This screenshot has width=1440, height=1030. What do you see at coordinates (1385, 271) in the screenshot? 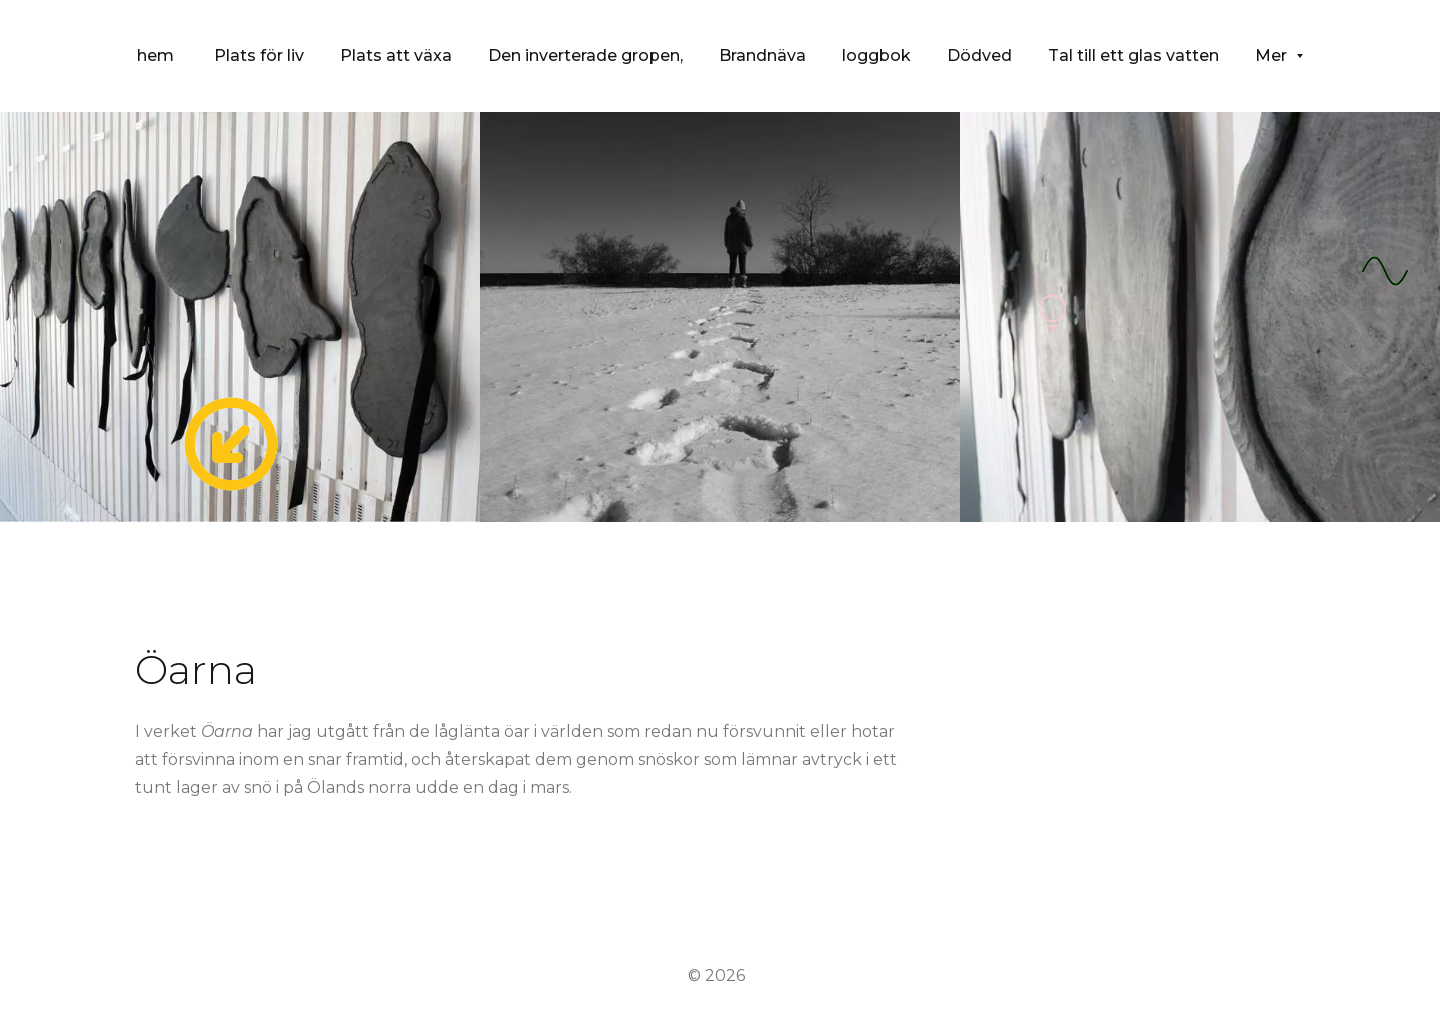
I see `audio or sound wave visualization` at bounding box center [1385, 271].